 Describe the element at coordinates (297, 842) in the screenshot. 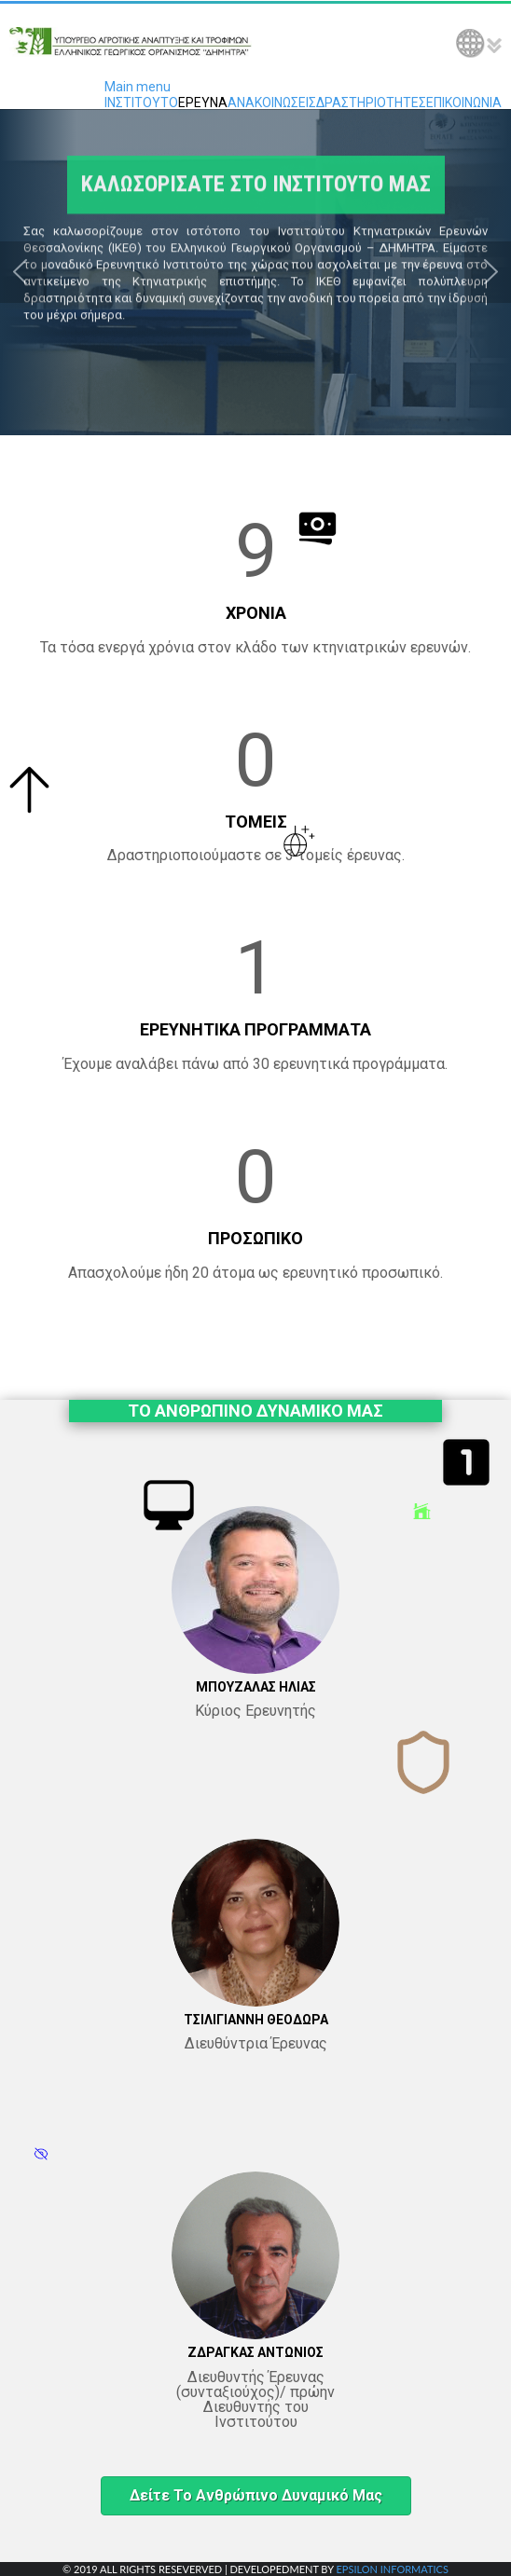

I see `access party or event mode` at that location.